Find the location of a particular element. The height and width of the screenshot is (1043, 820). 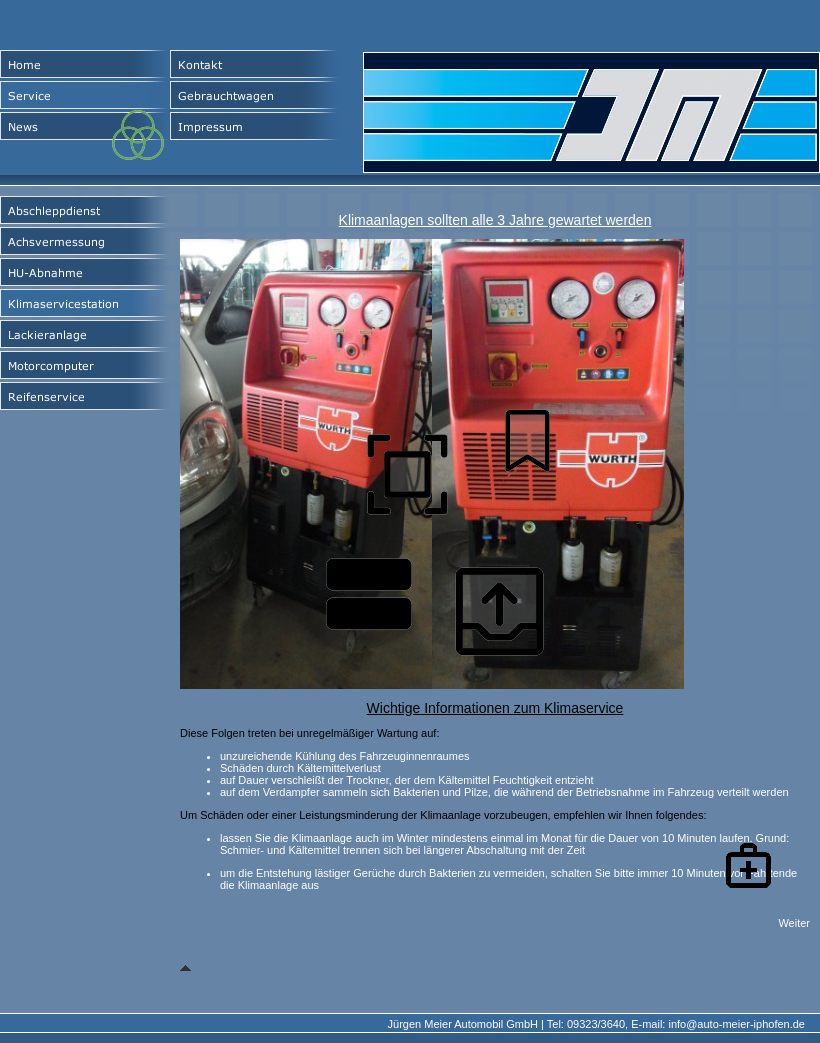

save this item to your bookmarks is located at coordinates (527, 439).